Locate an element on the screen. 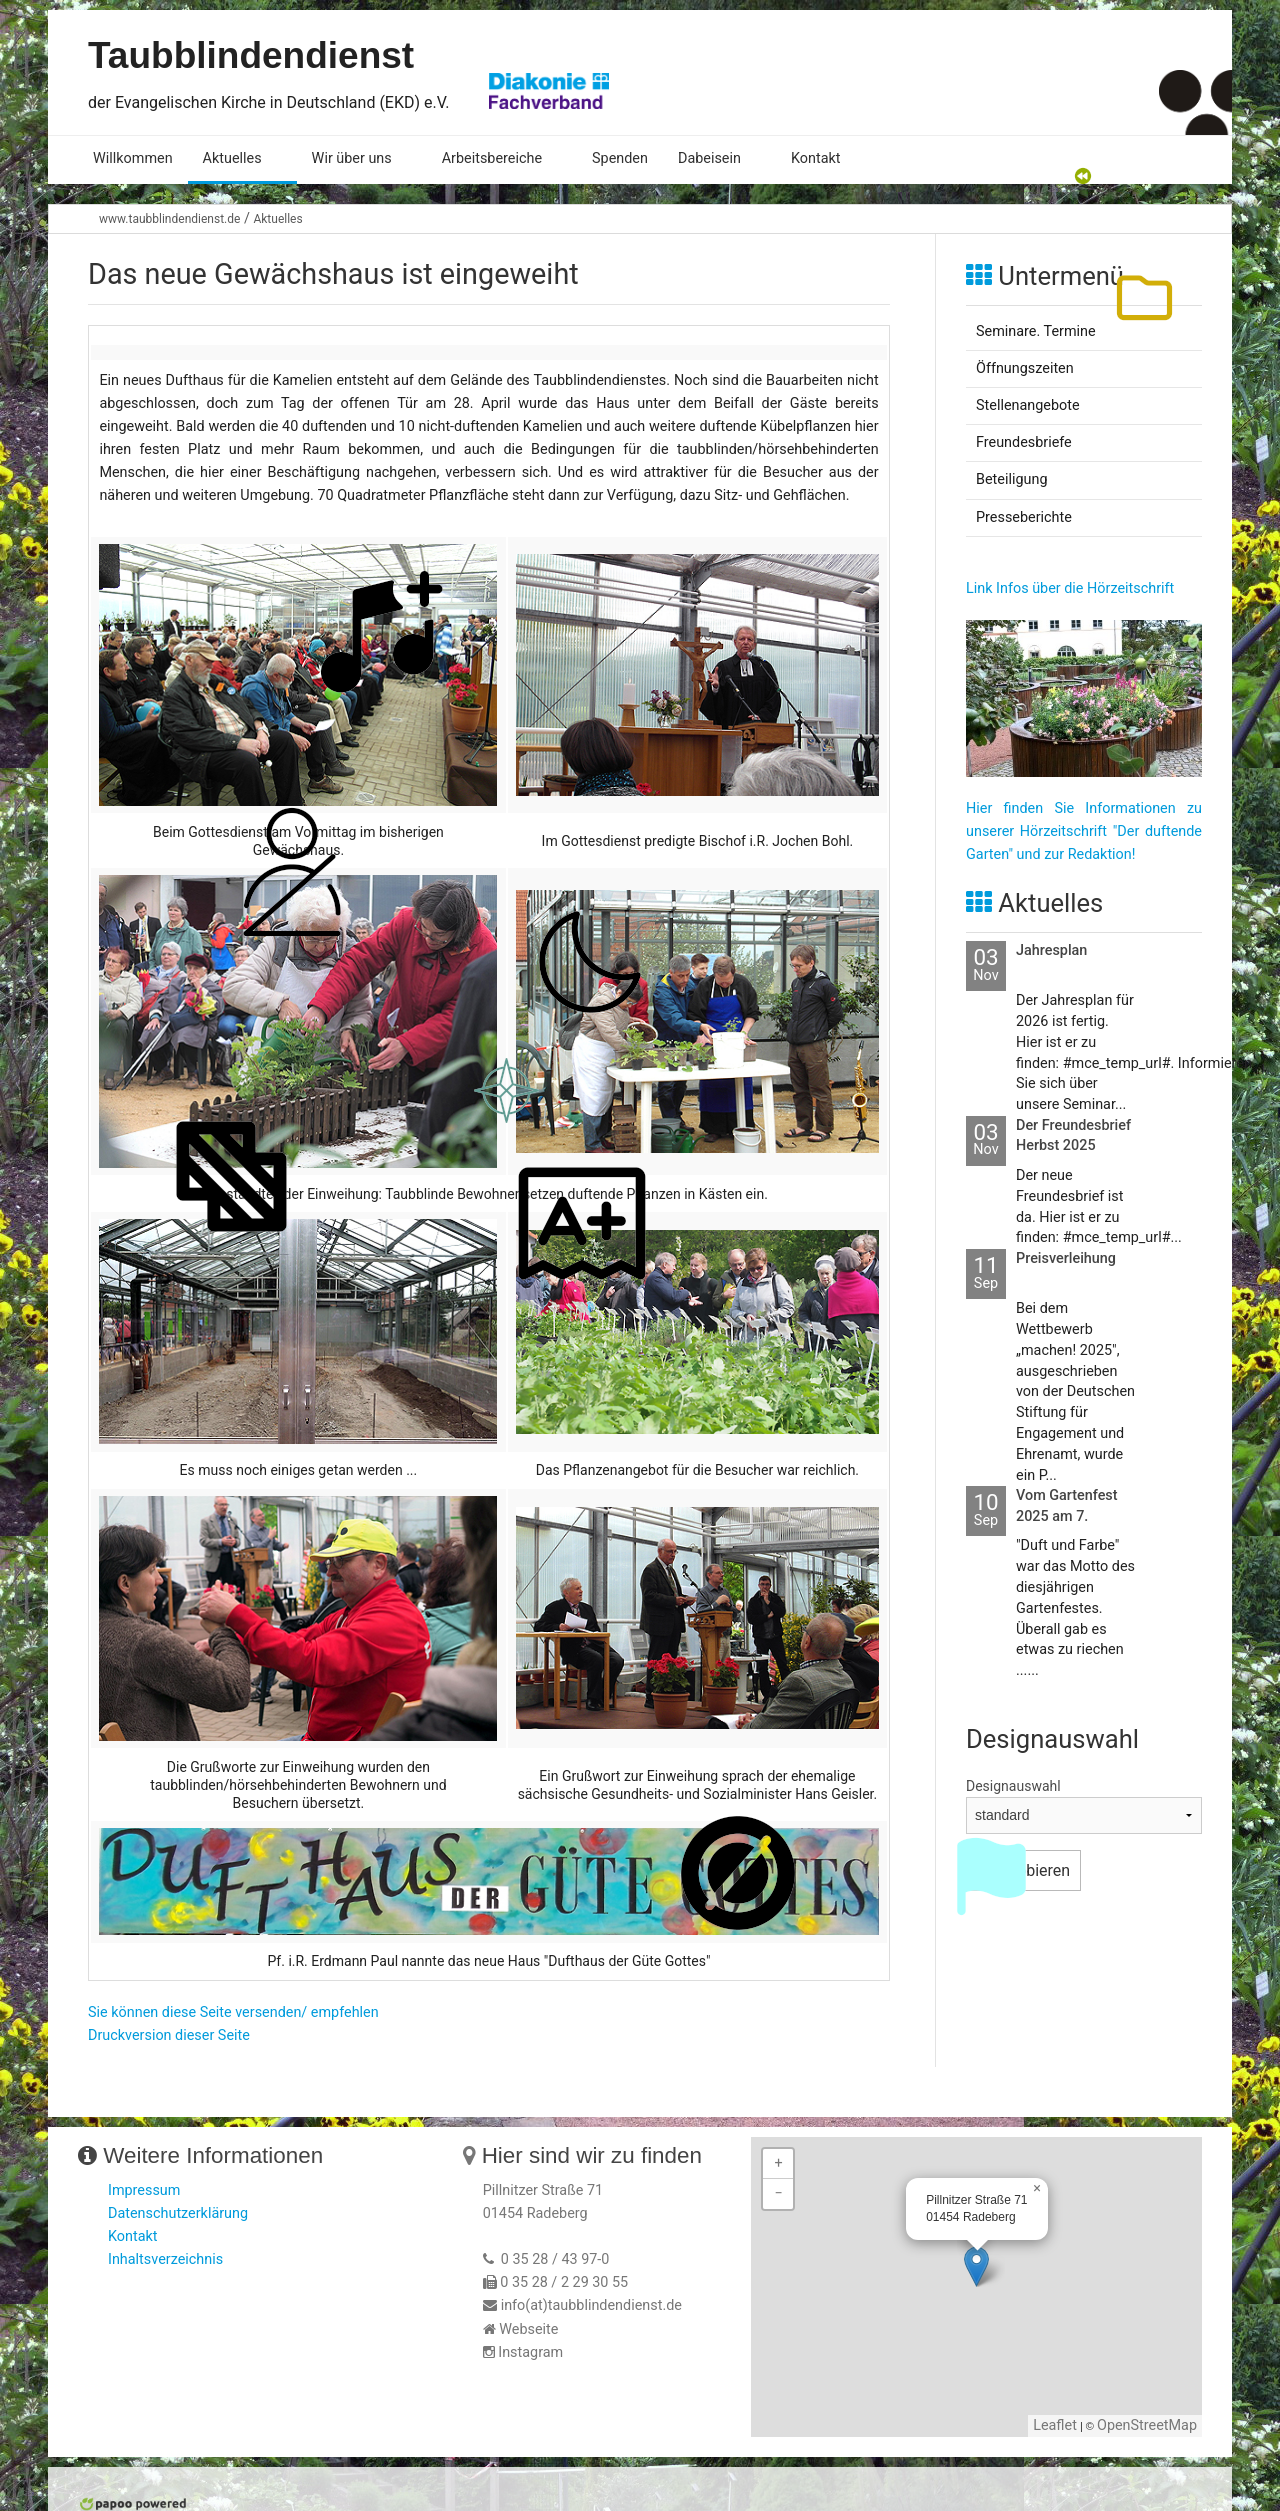  fasten seatbelt reminder is located at coordinates (292, 872).